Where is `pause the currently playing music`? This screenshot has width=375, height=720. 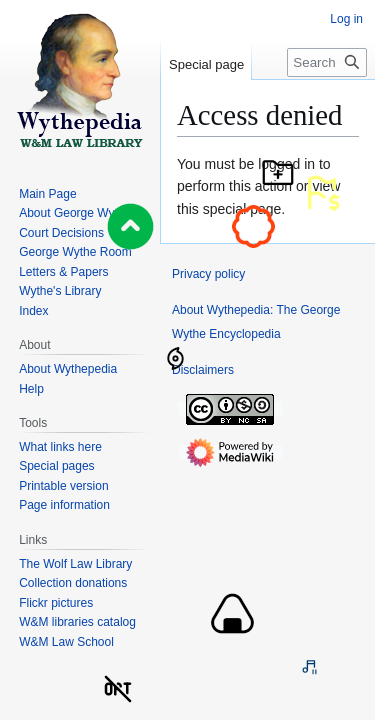
pause the currently playing music is located at coordinates (309, 666).